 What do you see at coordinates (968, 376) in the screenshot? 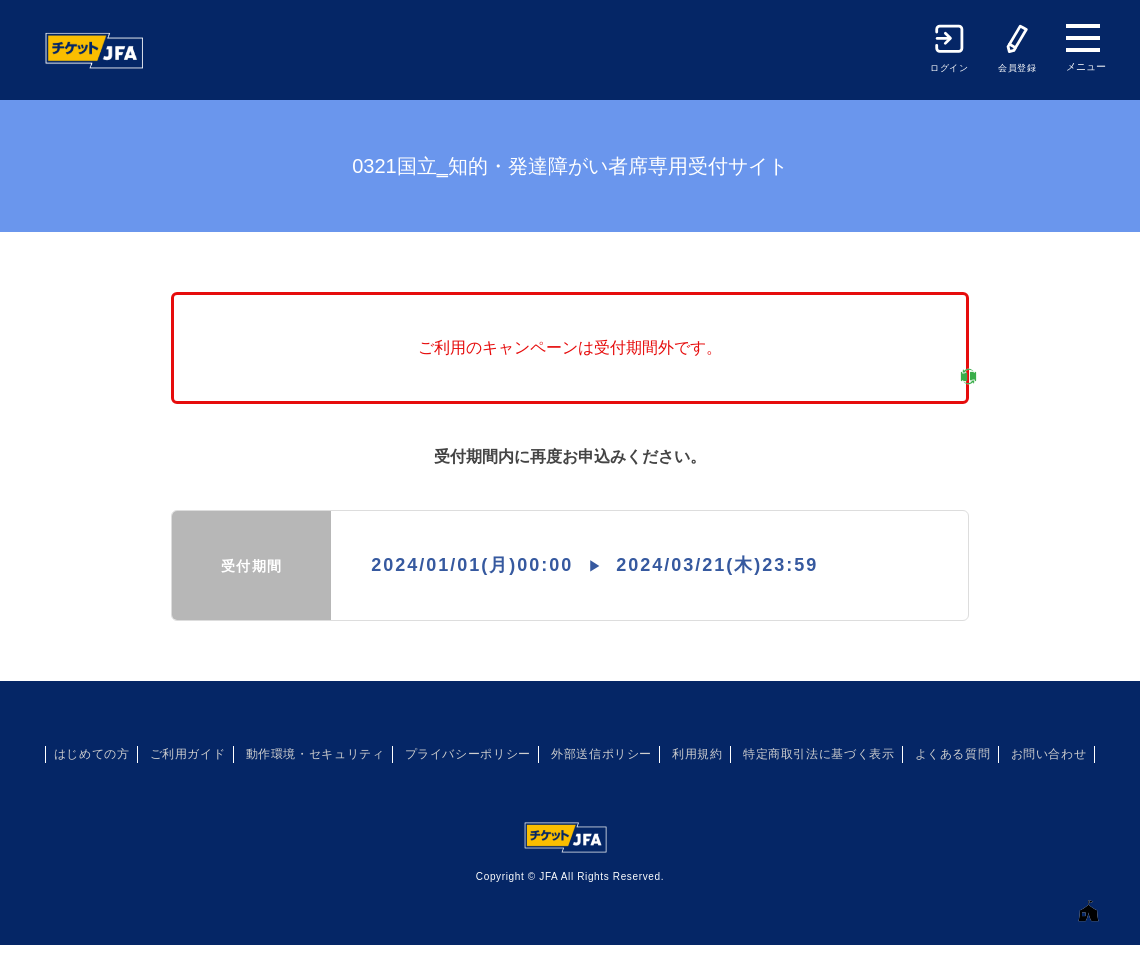
I see `swap or exchange cards` at bounding box center [968, 376].